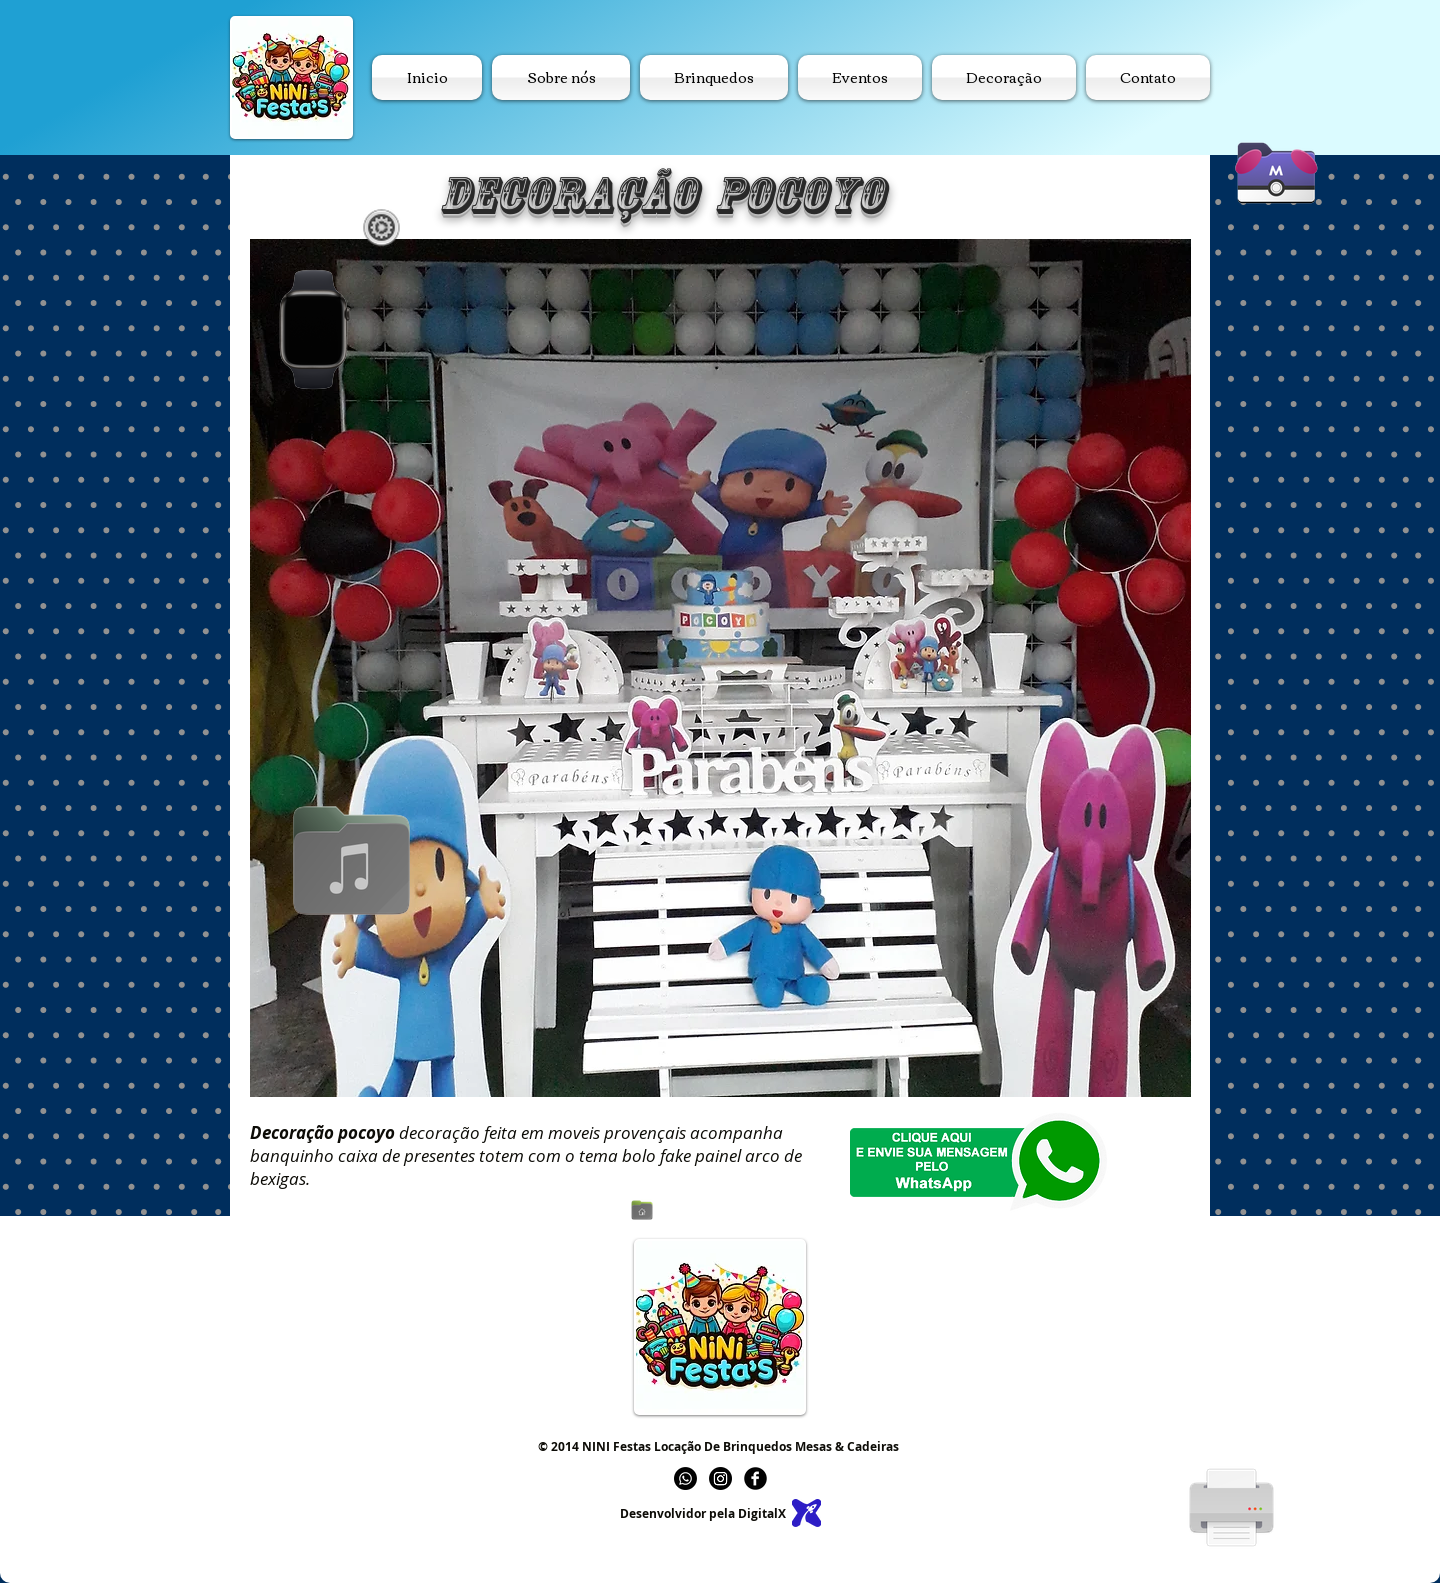 This screenshot has height=1583, width=1440. Describe the element at coordinates (1276, 175) in the screenshot. I see `folder containing pokémon master ball images or assets` at that location.